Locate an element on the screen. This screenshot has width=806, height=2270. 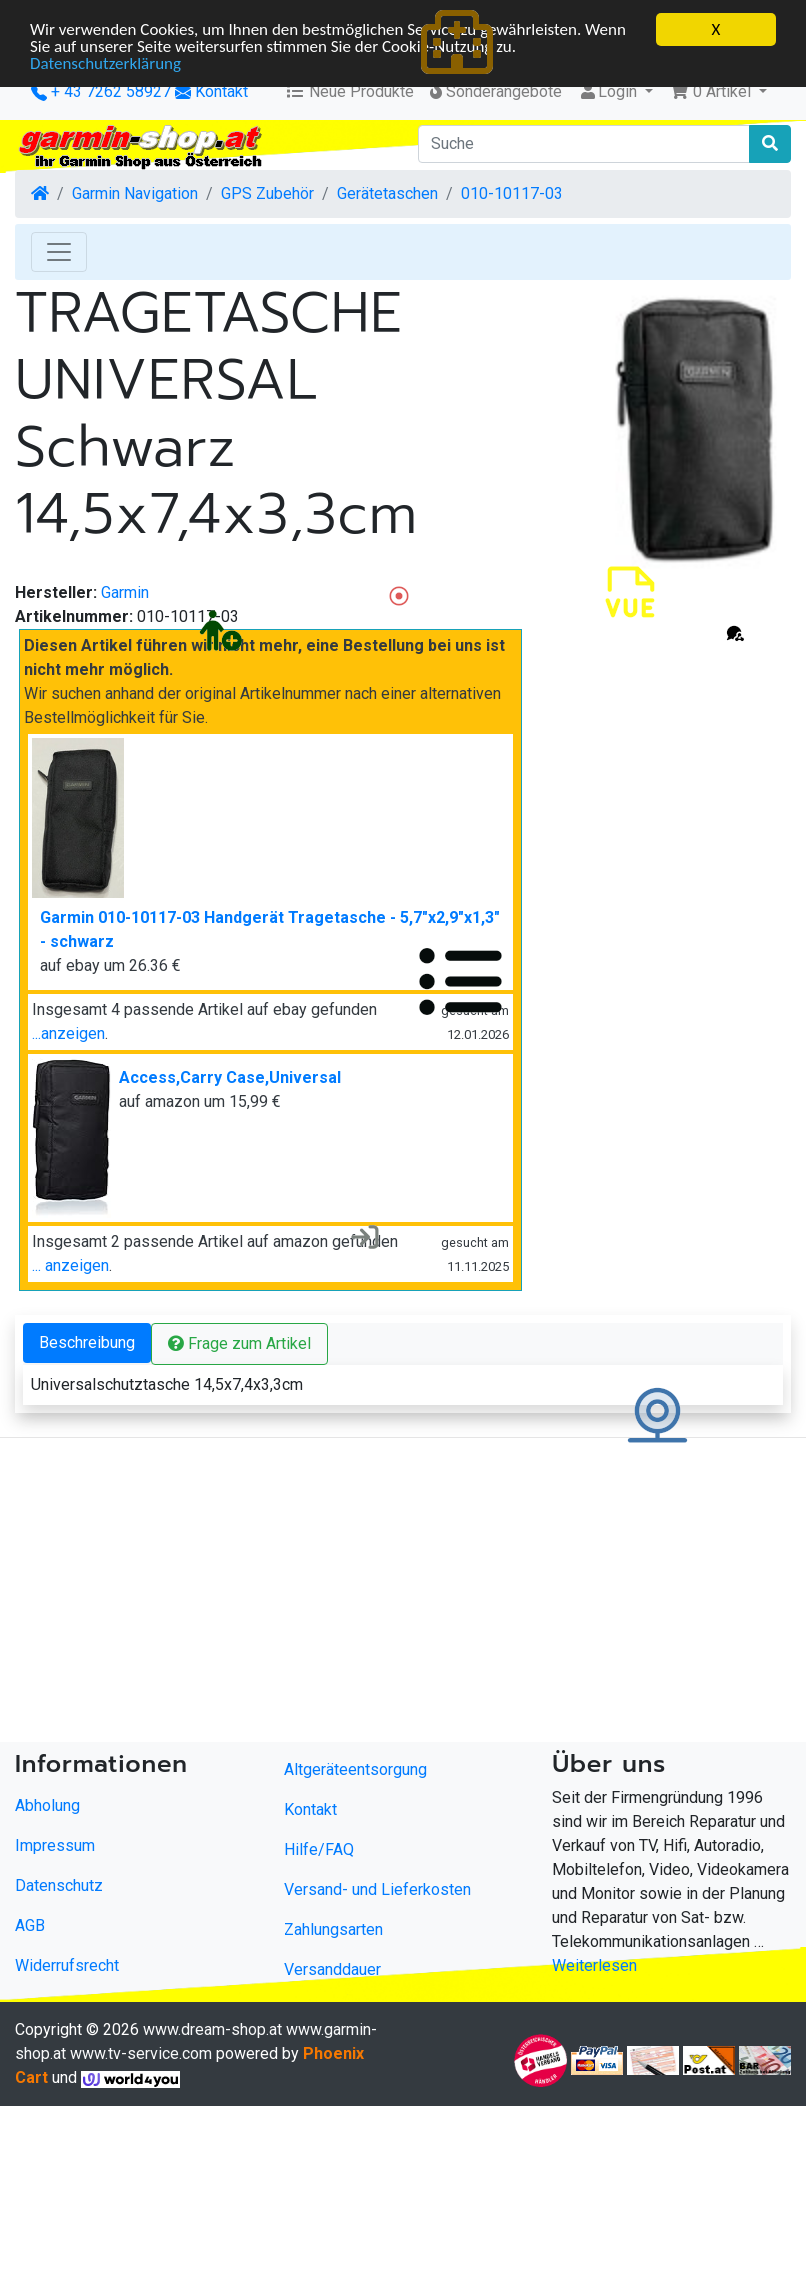
view connected conversations or message threads is located at coordinates (735, 633).